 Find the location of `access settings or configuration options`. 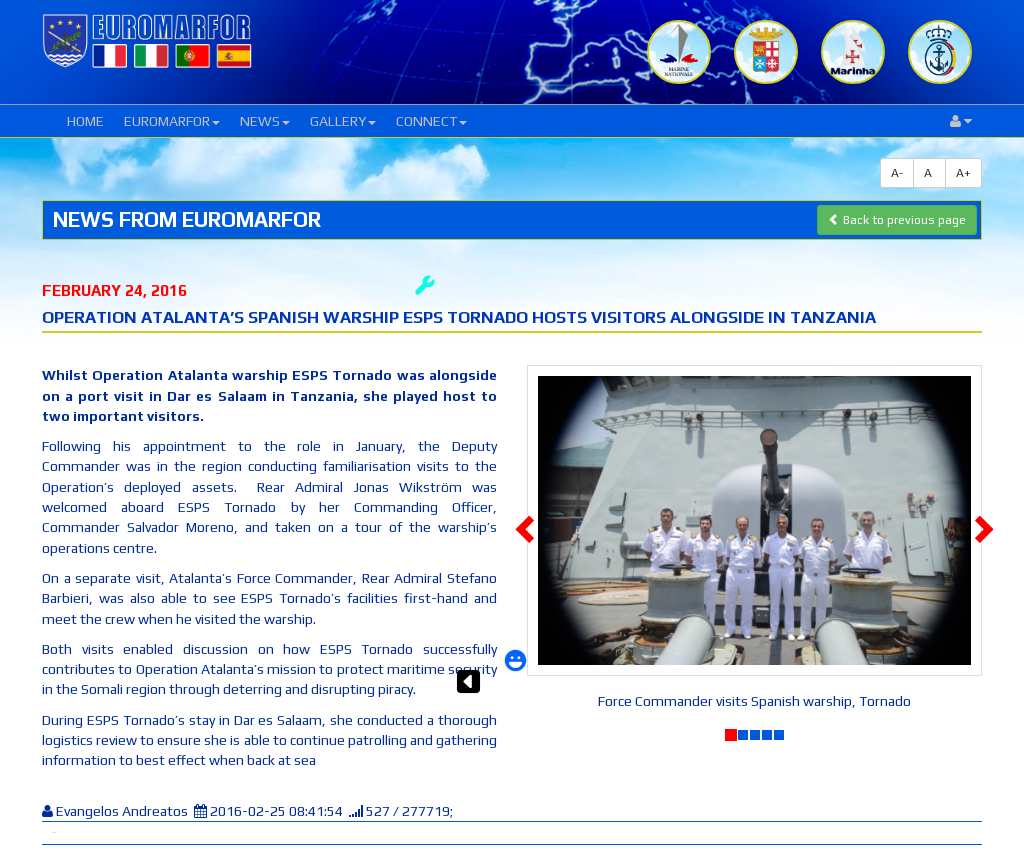

access settings or configuration options is located at coordinates (425, 285).